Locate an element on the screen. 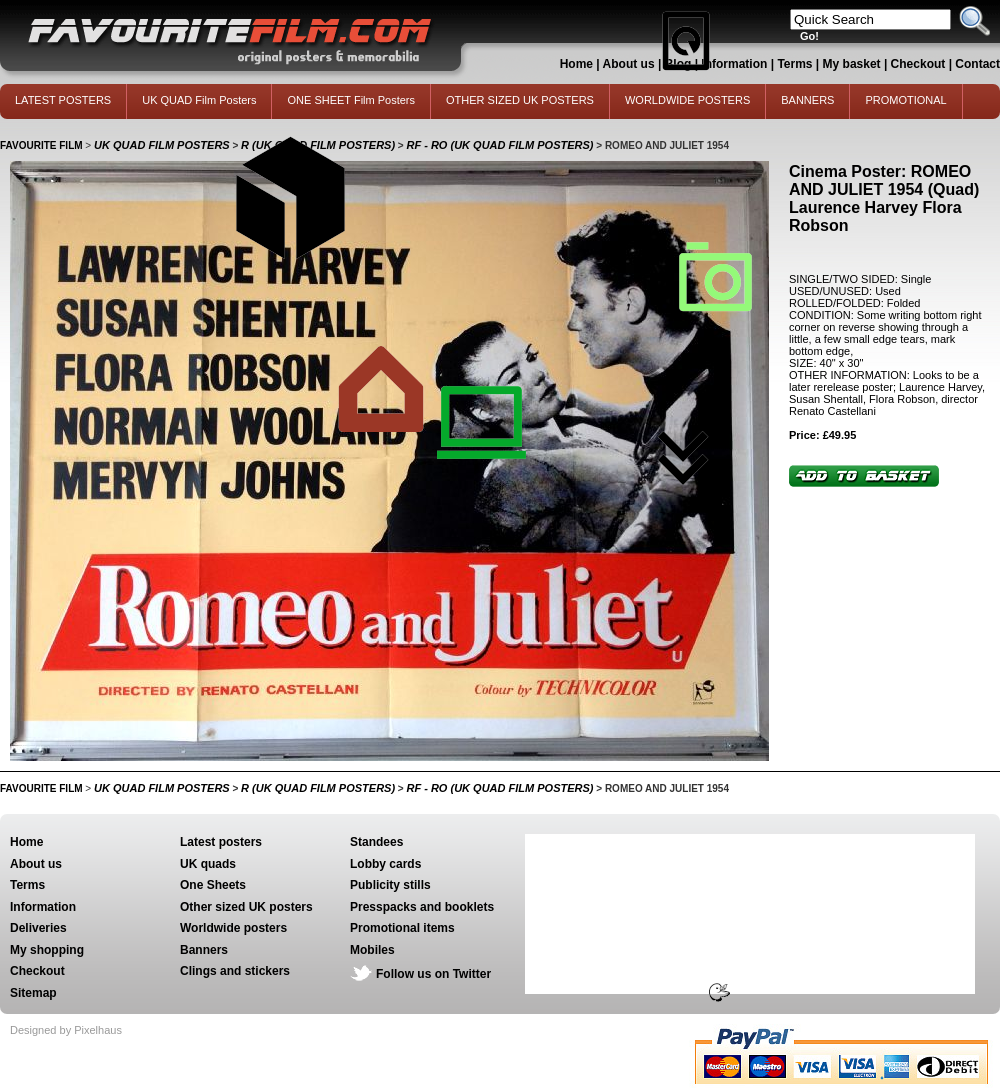 The height and width of the screenshot is (1089, 1000). recover data from device is located at coordinates (686, 41).